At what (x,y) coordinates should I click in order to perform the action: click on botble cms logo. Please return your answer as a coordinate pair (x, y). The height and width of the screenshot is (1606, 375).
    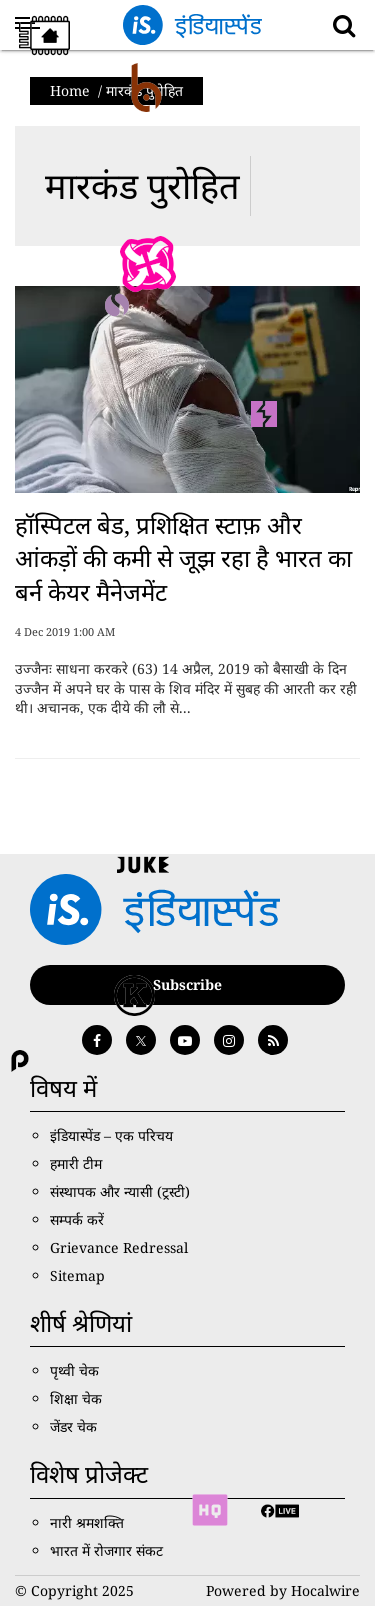
    Looking at the image, I should click on (146, 87).